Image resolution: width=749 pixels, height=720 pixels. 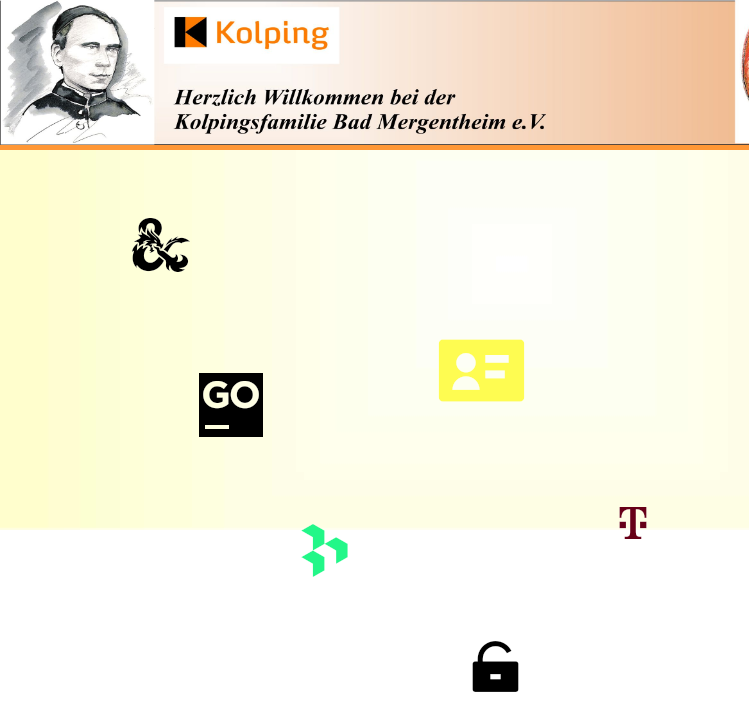 I want to click on deutsche telekom company logo, so click(x=633, y=523).